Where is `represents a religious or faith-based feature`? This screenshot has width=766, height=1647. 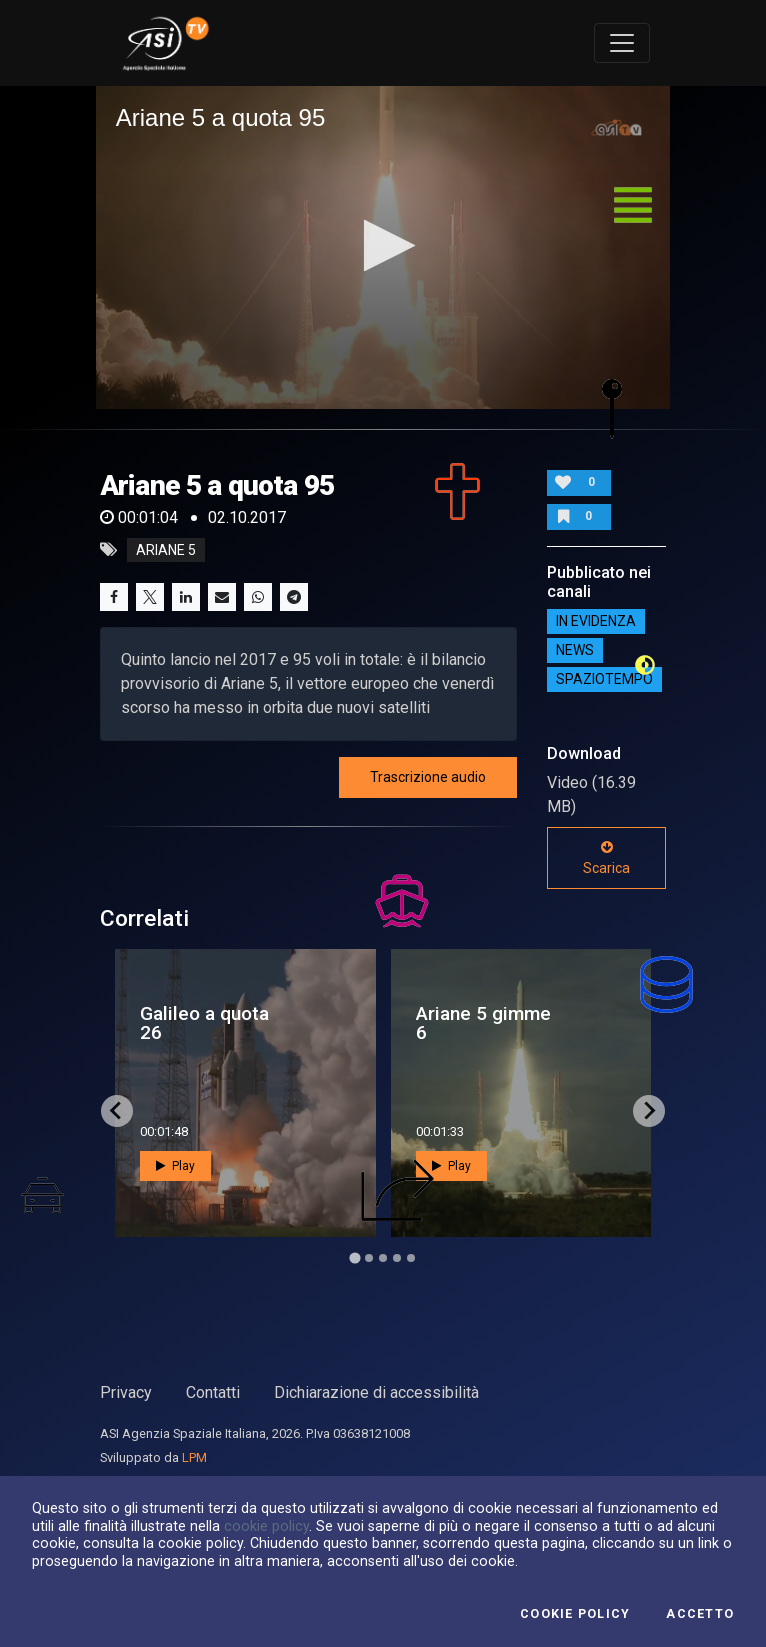 represents a religious or faith-based feature is located at coordinates (457, 491).